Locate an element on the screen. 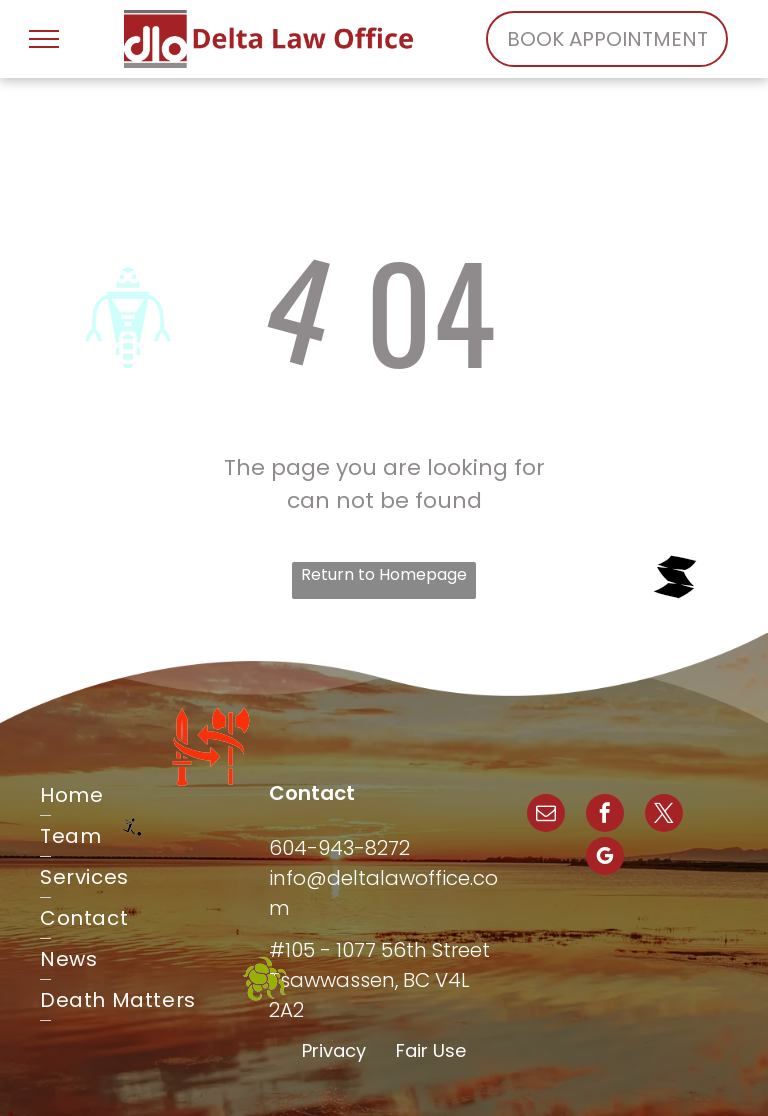 This screenshot has height=1116, width=768. access soccer or football games is located at coordinates (132, 827).